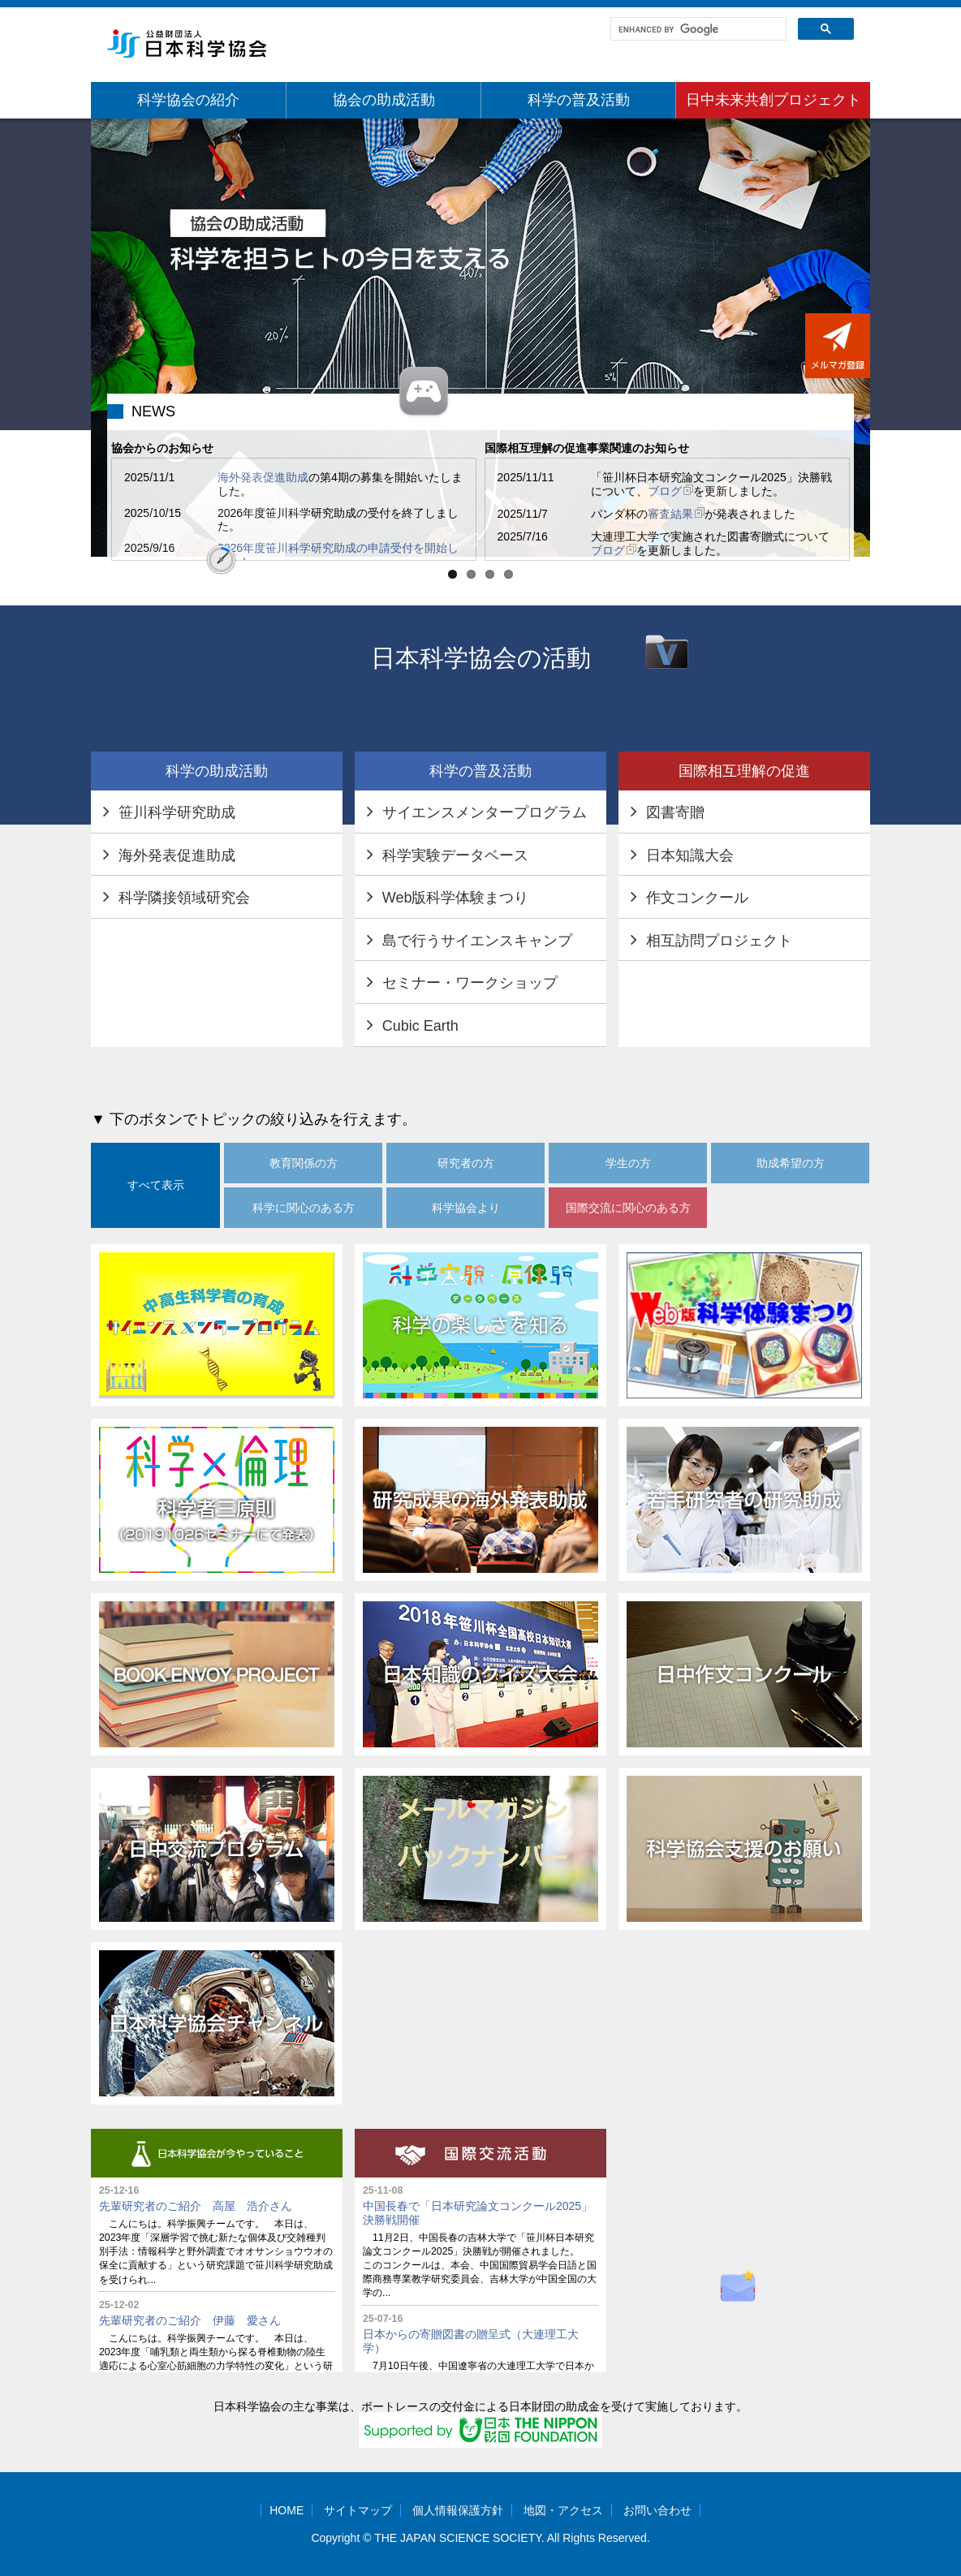 The width and height of the screenshot is (961, 2576). What do you see at coordinates (666, 653) in the screenshot?
I see `open folder containing files starting with "V"` at bounding box center [666, 653].